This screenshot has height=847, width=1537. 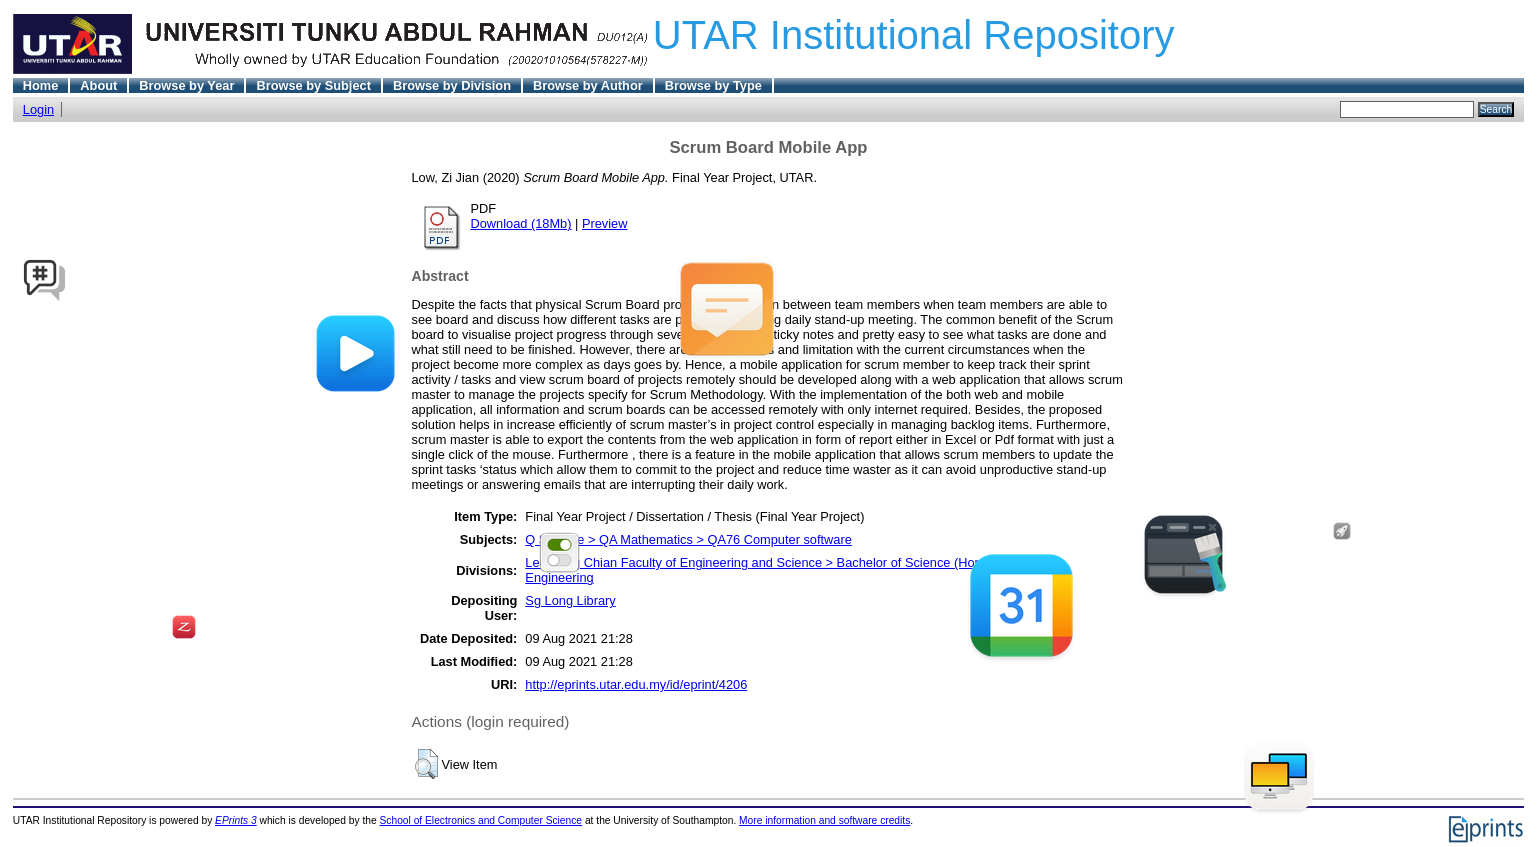 I want to click on open putty ssh terminal application, so click(x=1279, y=776).